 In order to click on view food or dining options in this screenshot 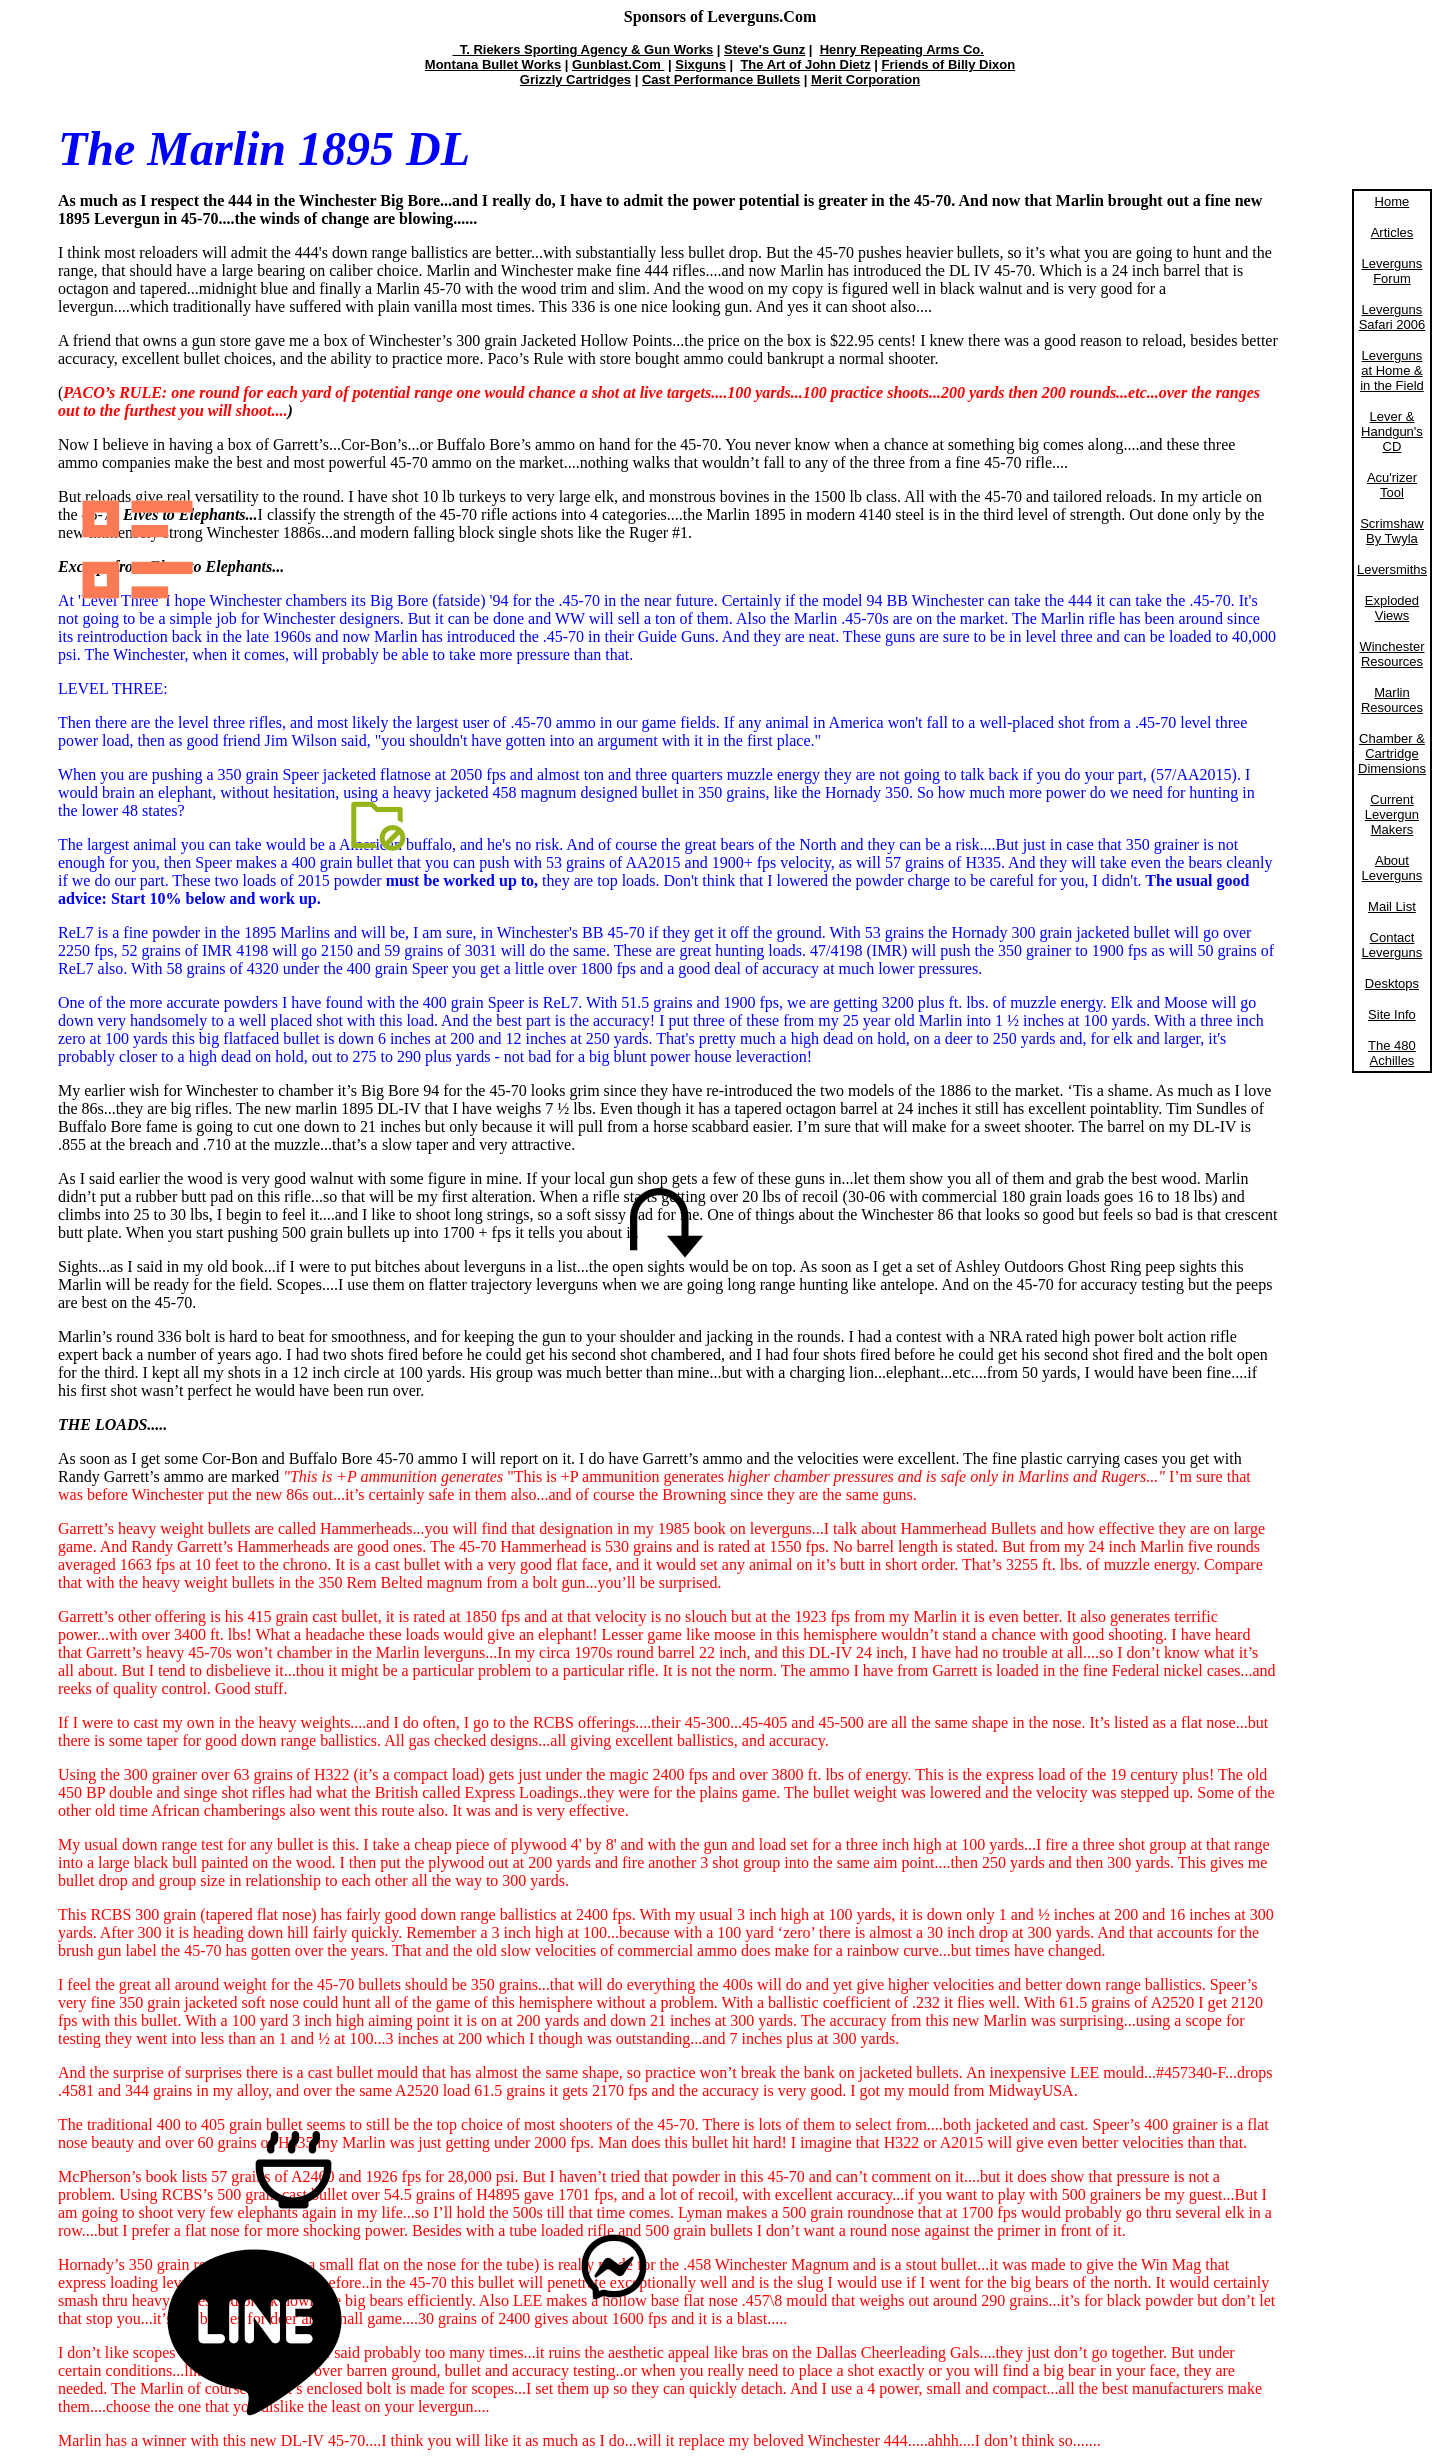, I will do `click(293, 2174)`.